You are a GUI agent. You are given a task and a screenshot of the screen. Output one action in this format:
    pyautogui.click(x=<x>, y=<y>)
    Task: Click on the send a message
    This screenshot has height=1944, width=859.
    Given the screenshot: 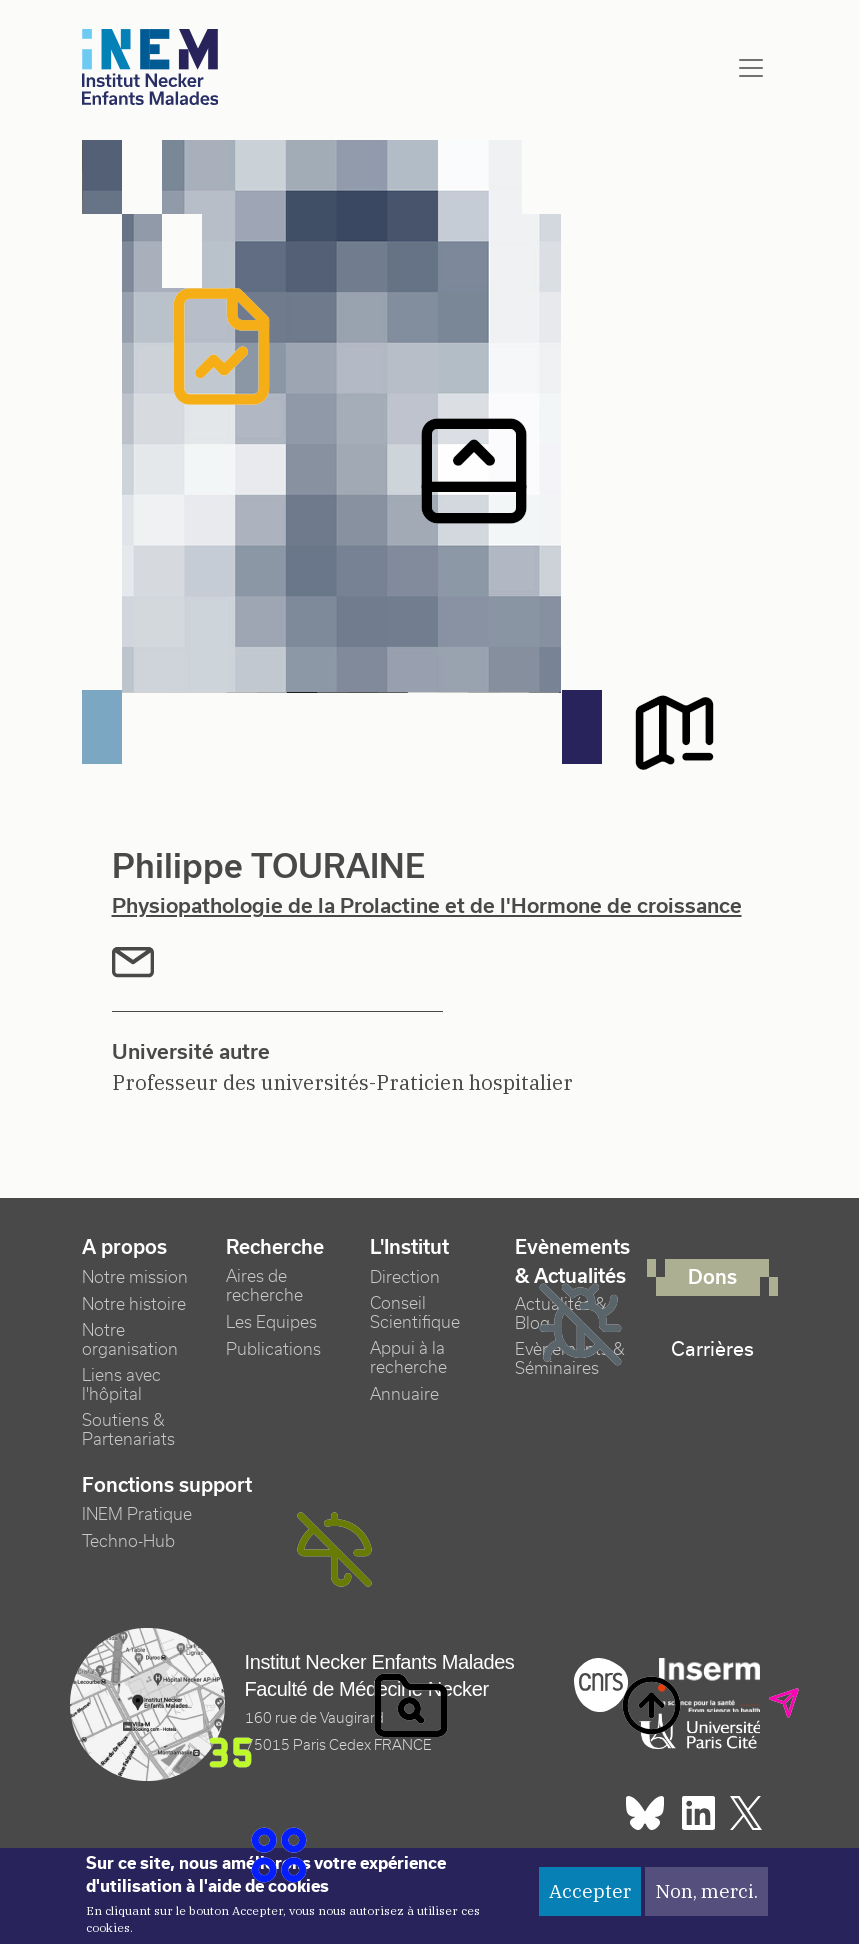 What is the action you would take?
    pyautogui.click(x=785, y=1701)
    